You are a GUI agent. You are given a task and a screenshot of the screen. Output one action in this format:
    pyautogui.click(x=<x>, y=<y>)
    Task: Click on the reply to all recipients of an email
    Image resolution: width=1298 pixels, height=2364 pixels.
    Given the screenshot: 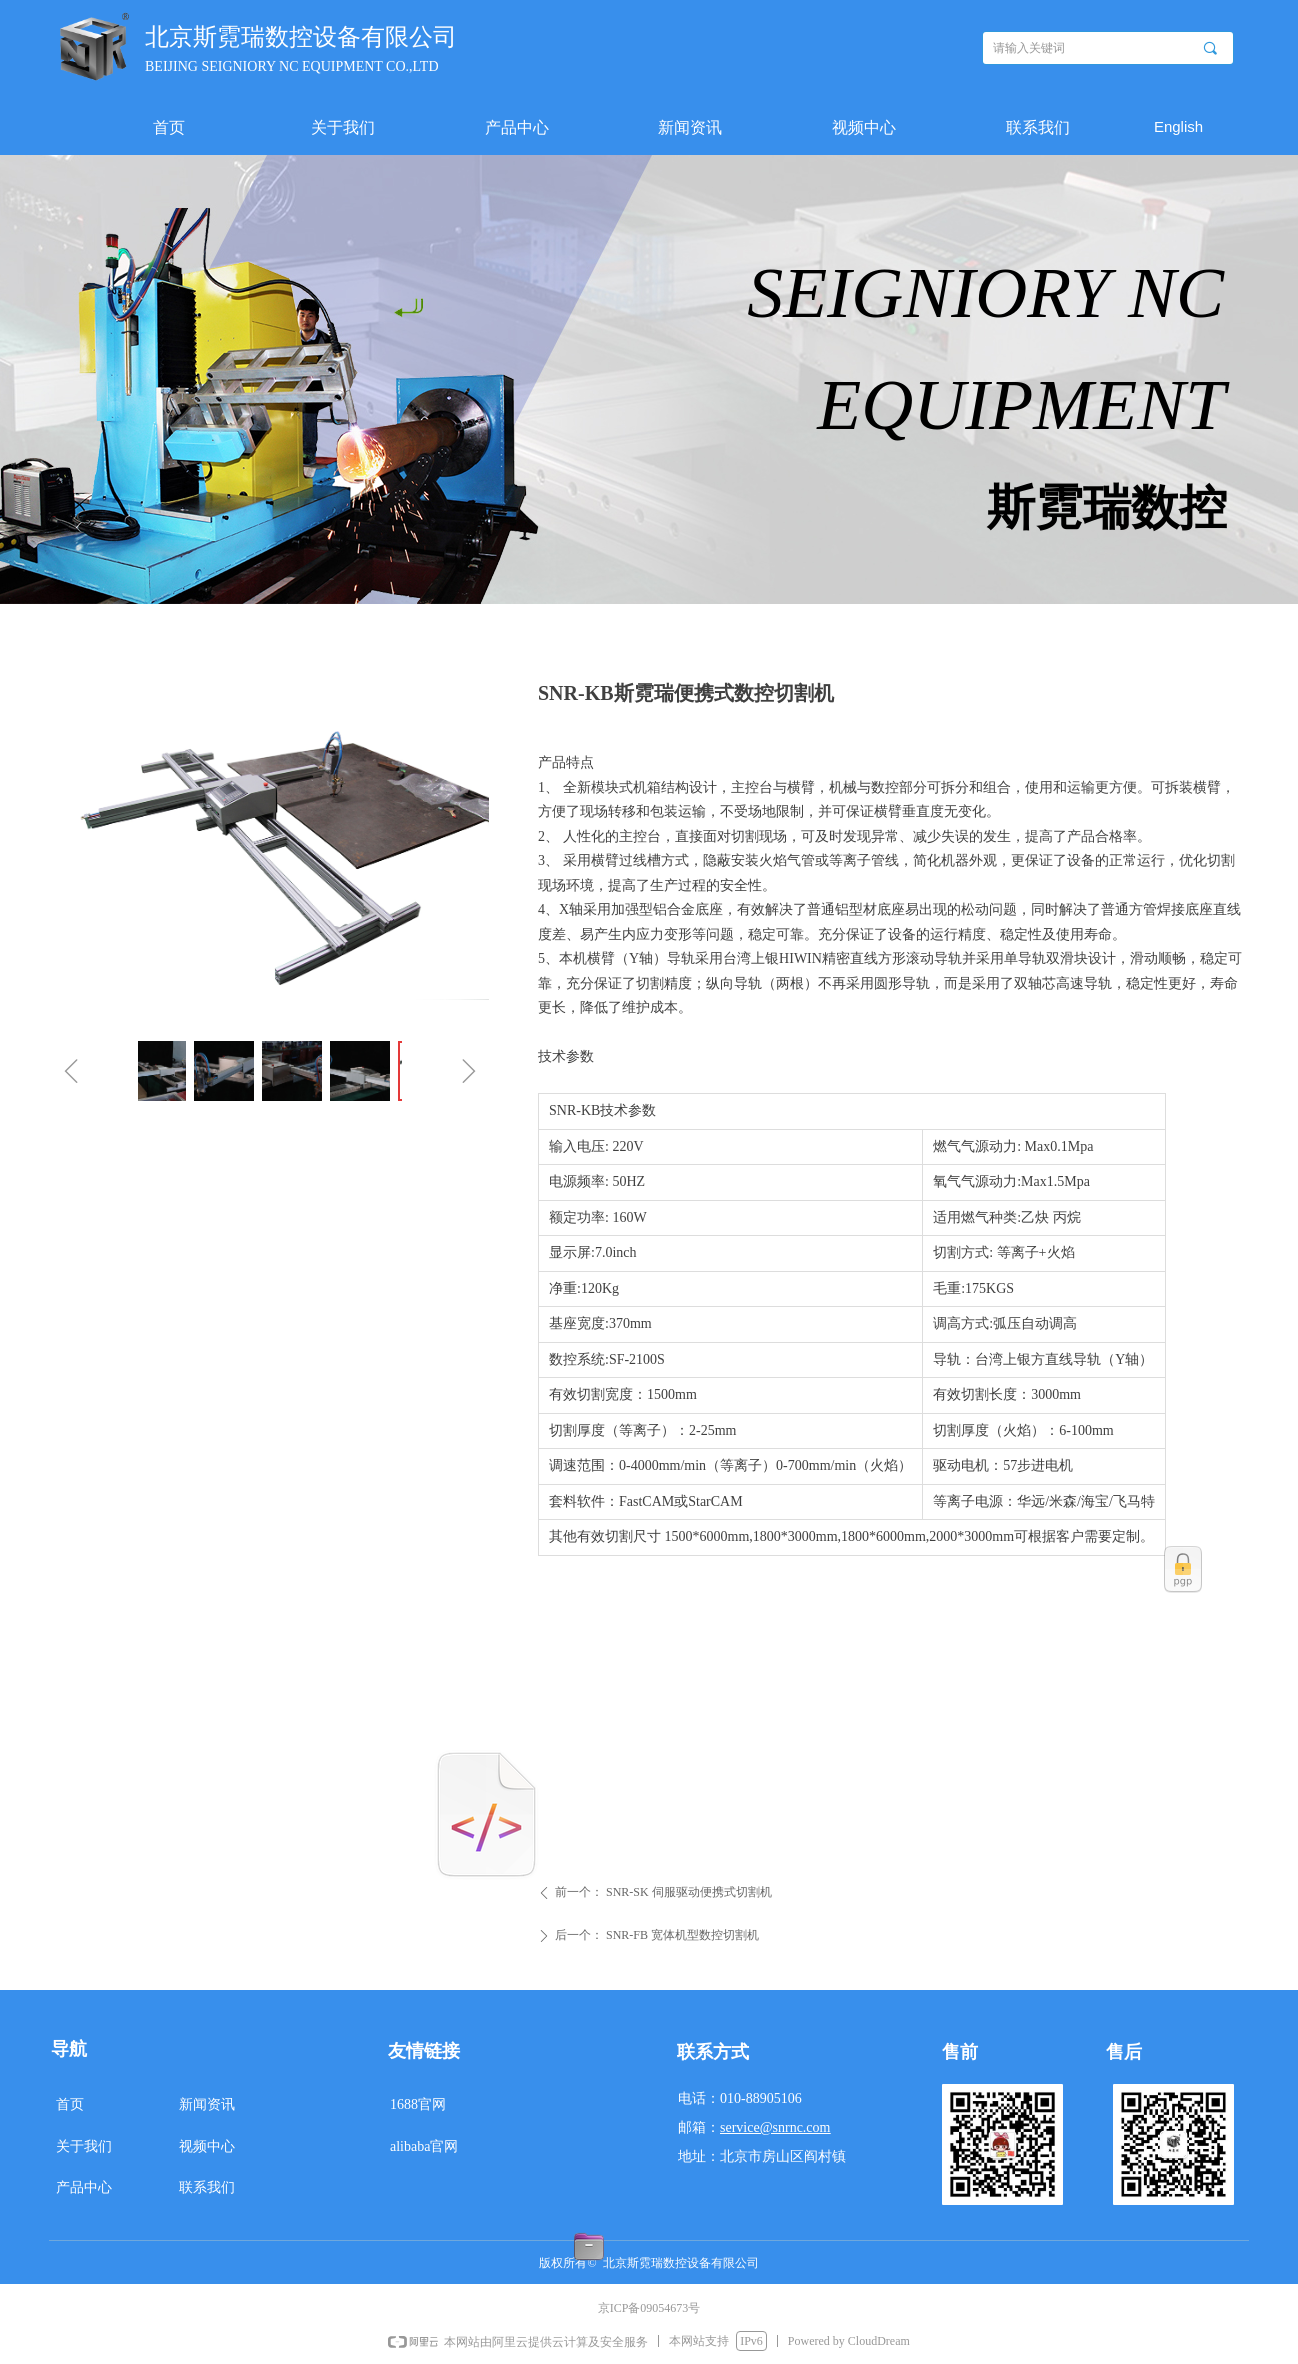 What is the action you would take?
    pyautogui.click(x=408, y=306)
    